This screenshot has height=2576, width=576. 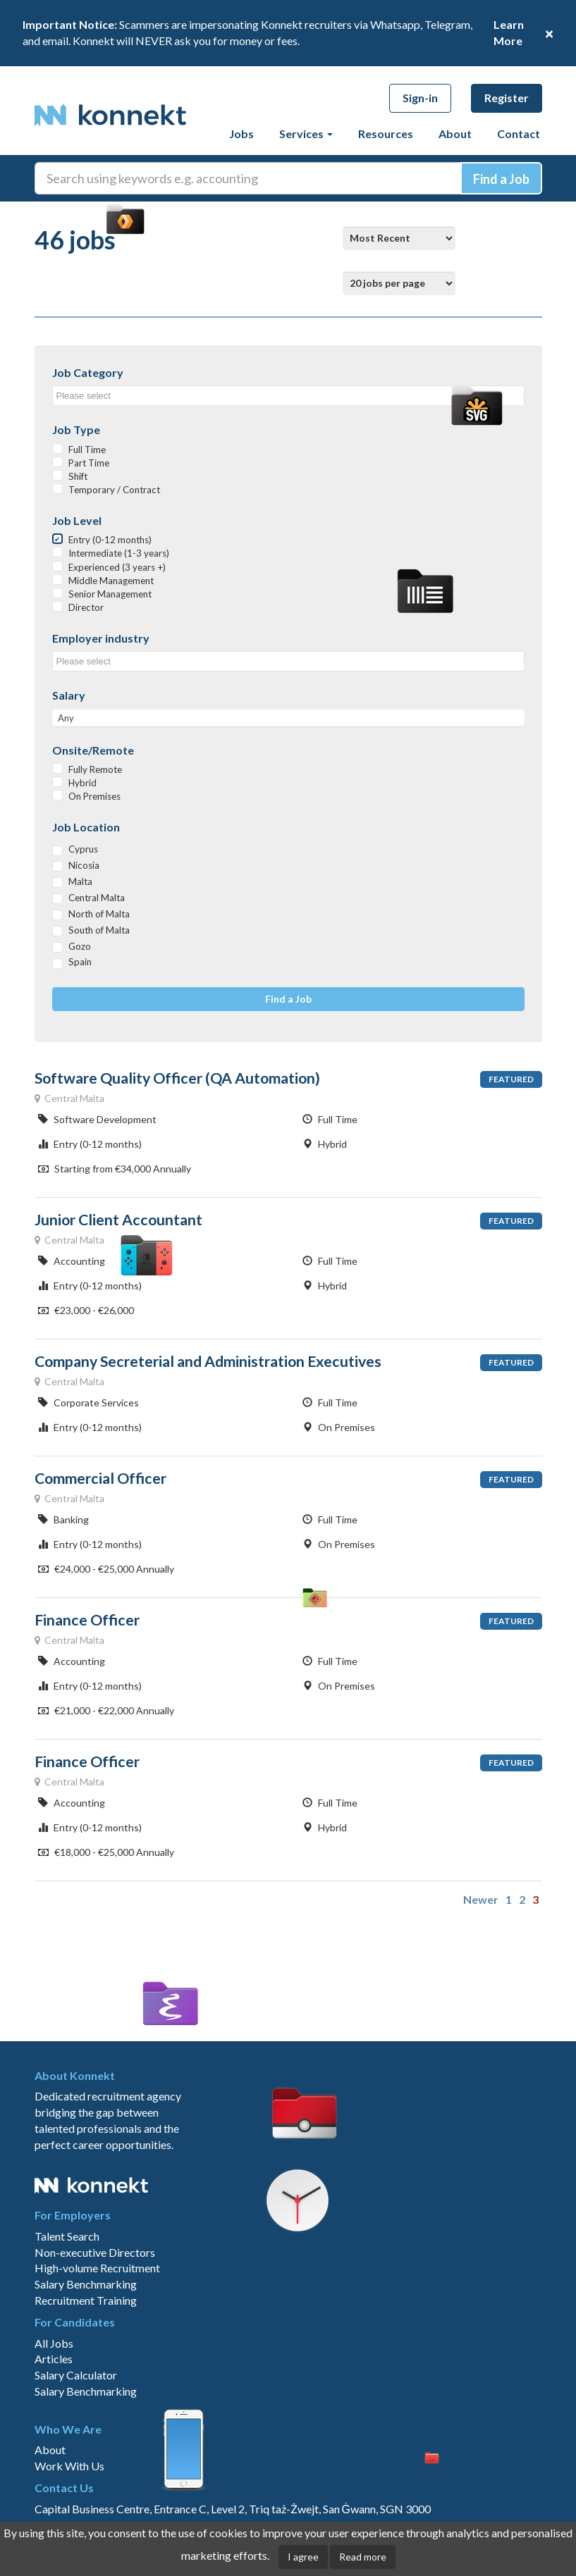 What do you see at coordinates (183, 2450) in the screenshot?
I see `iPhone 7 device icon for system identification` at bounding box center [183, 2450].